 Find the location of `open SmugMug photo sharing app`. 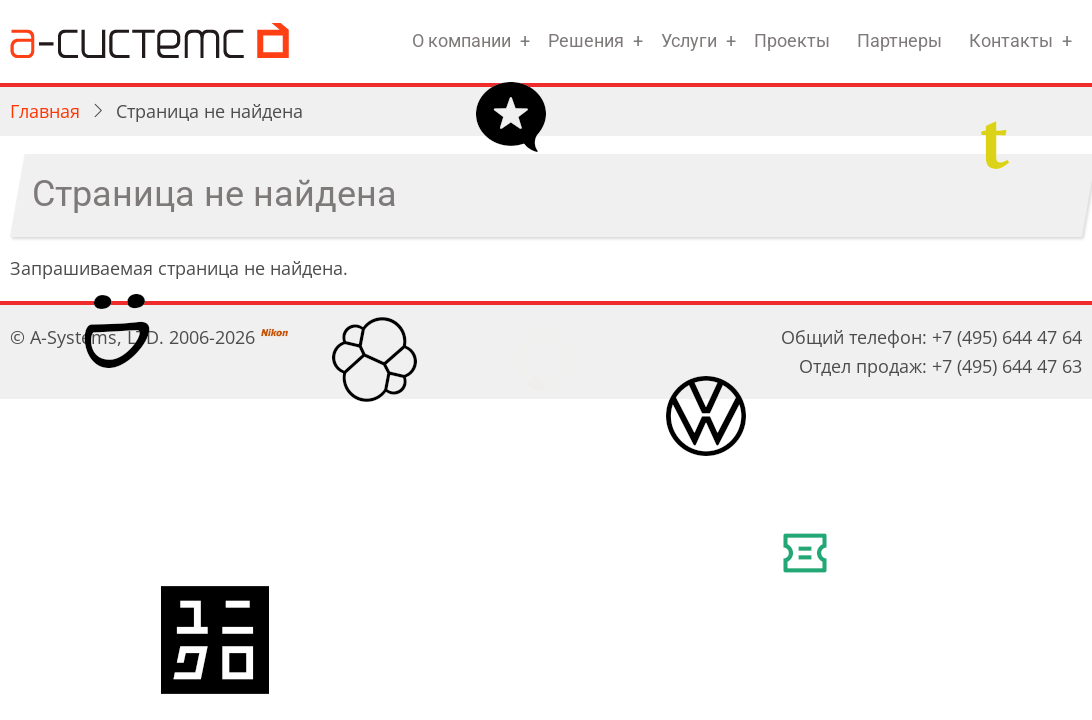

open SmugMug photo sharing app is located at coordinates (117, 331).